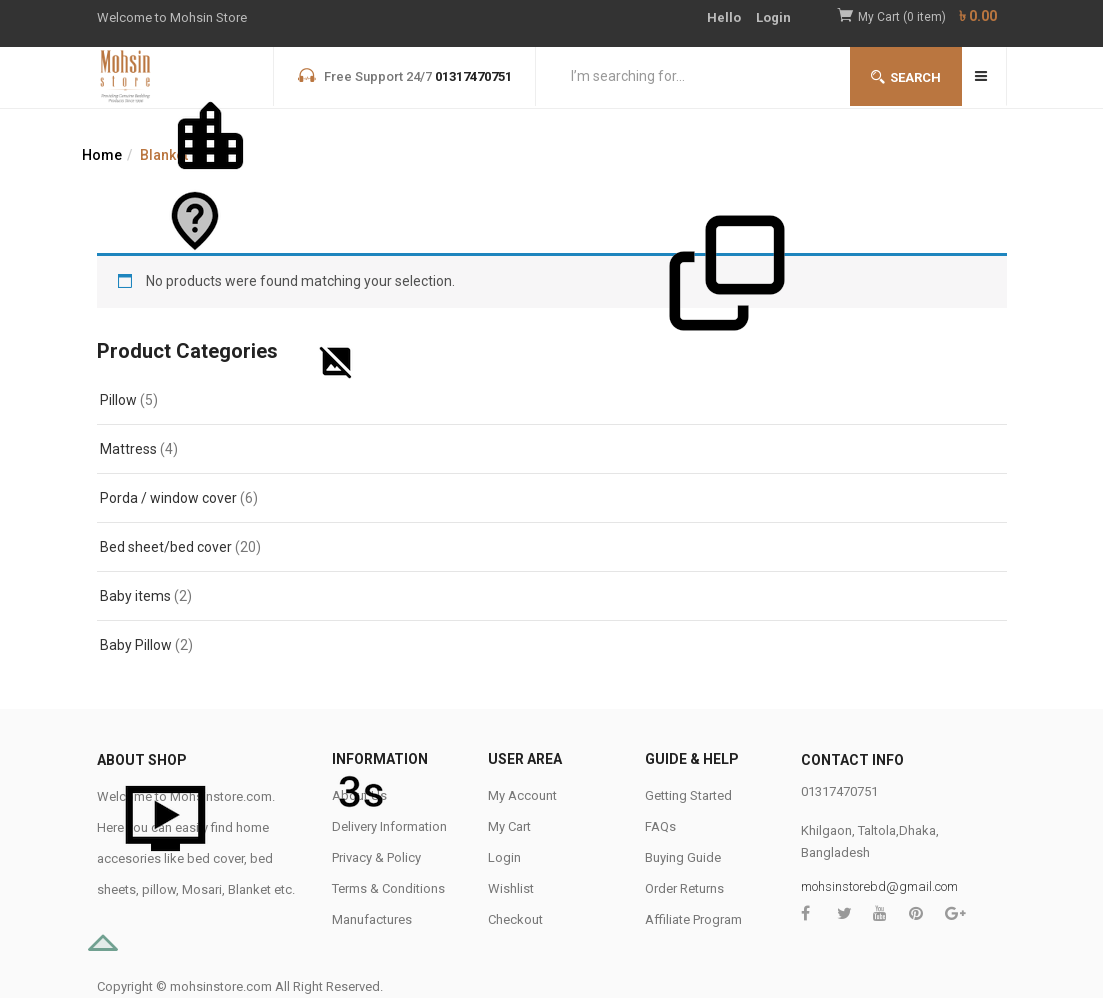 Image resolution: width=1103 pixels, height=998 pixels. What do you see at coordinates (336, 361) in the screenshot?
I see `image failed to load` at bounding box center [336, 361].